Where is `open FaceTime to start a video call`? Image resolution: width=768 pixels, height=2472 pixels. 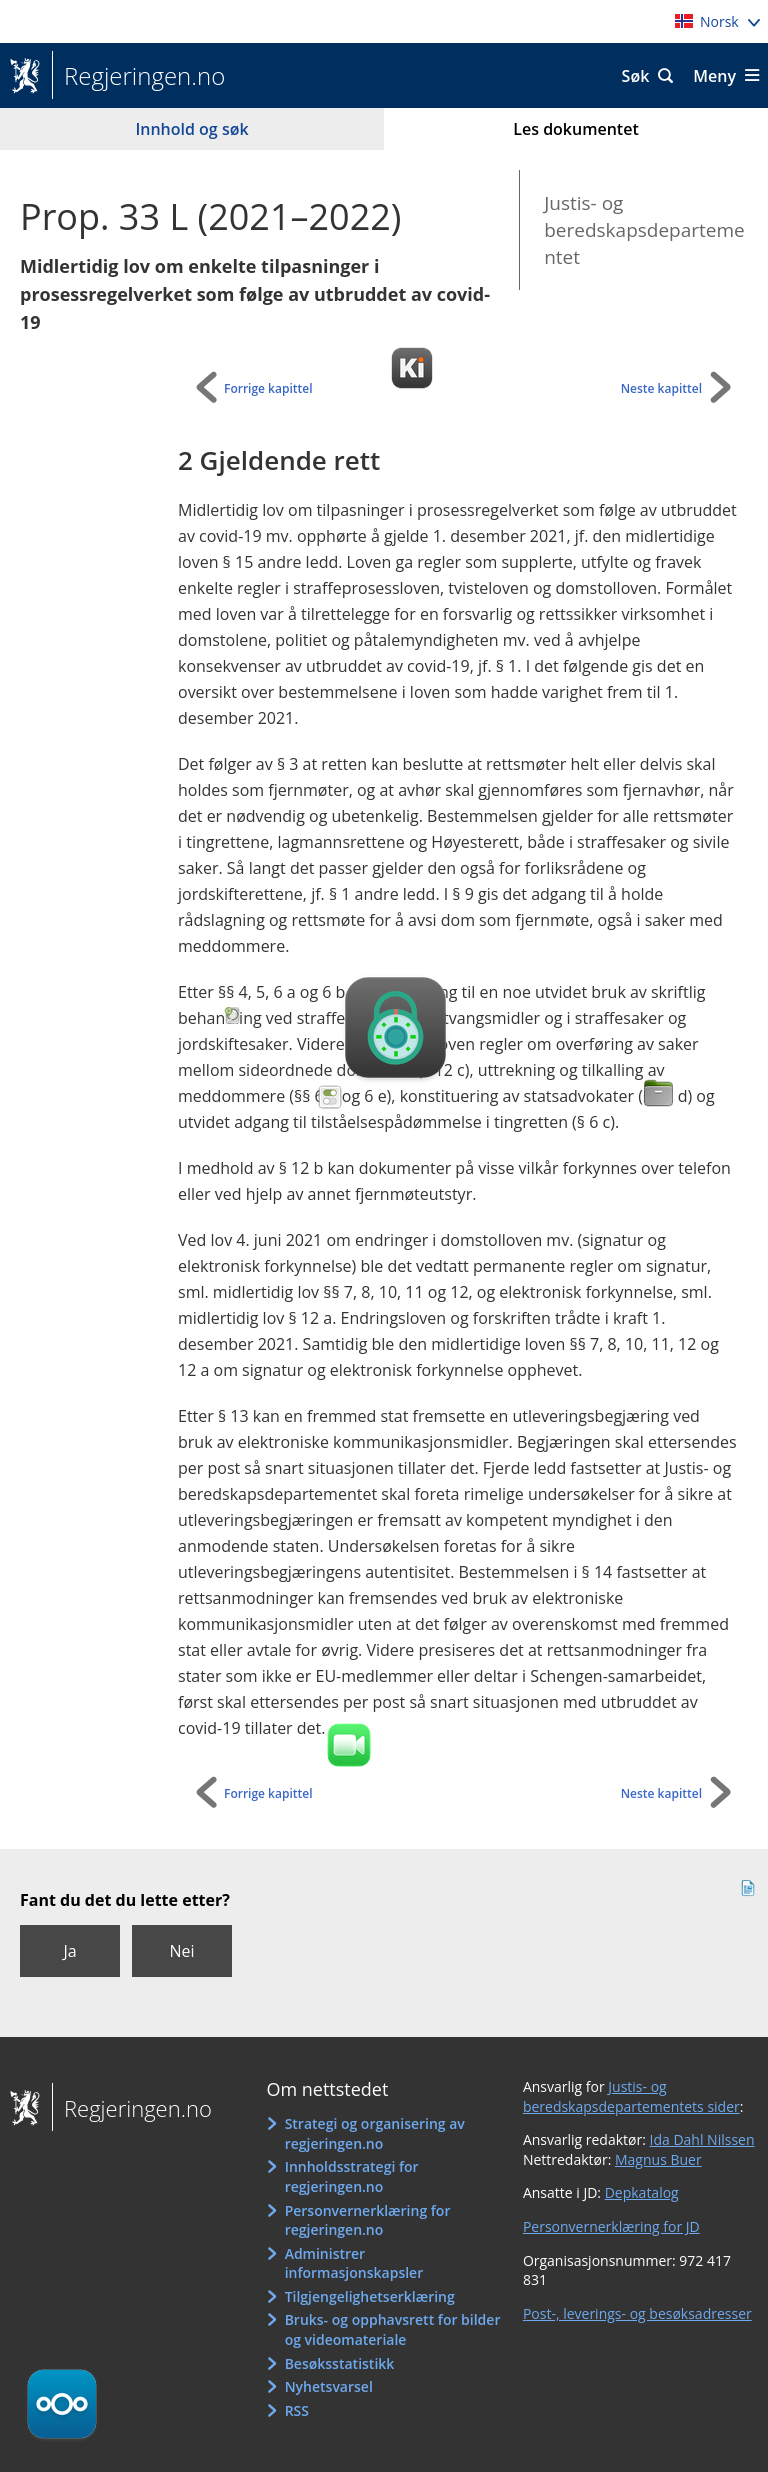 open FaceTime to start a video call is located at coordinates (349, 1745).